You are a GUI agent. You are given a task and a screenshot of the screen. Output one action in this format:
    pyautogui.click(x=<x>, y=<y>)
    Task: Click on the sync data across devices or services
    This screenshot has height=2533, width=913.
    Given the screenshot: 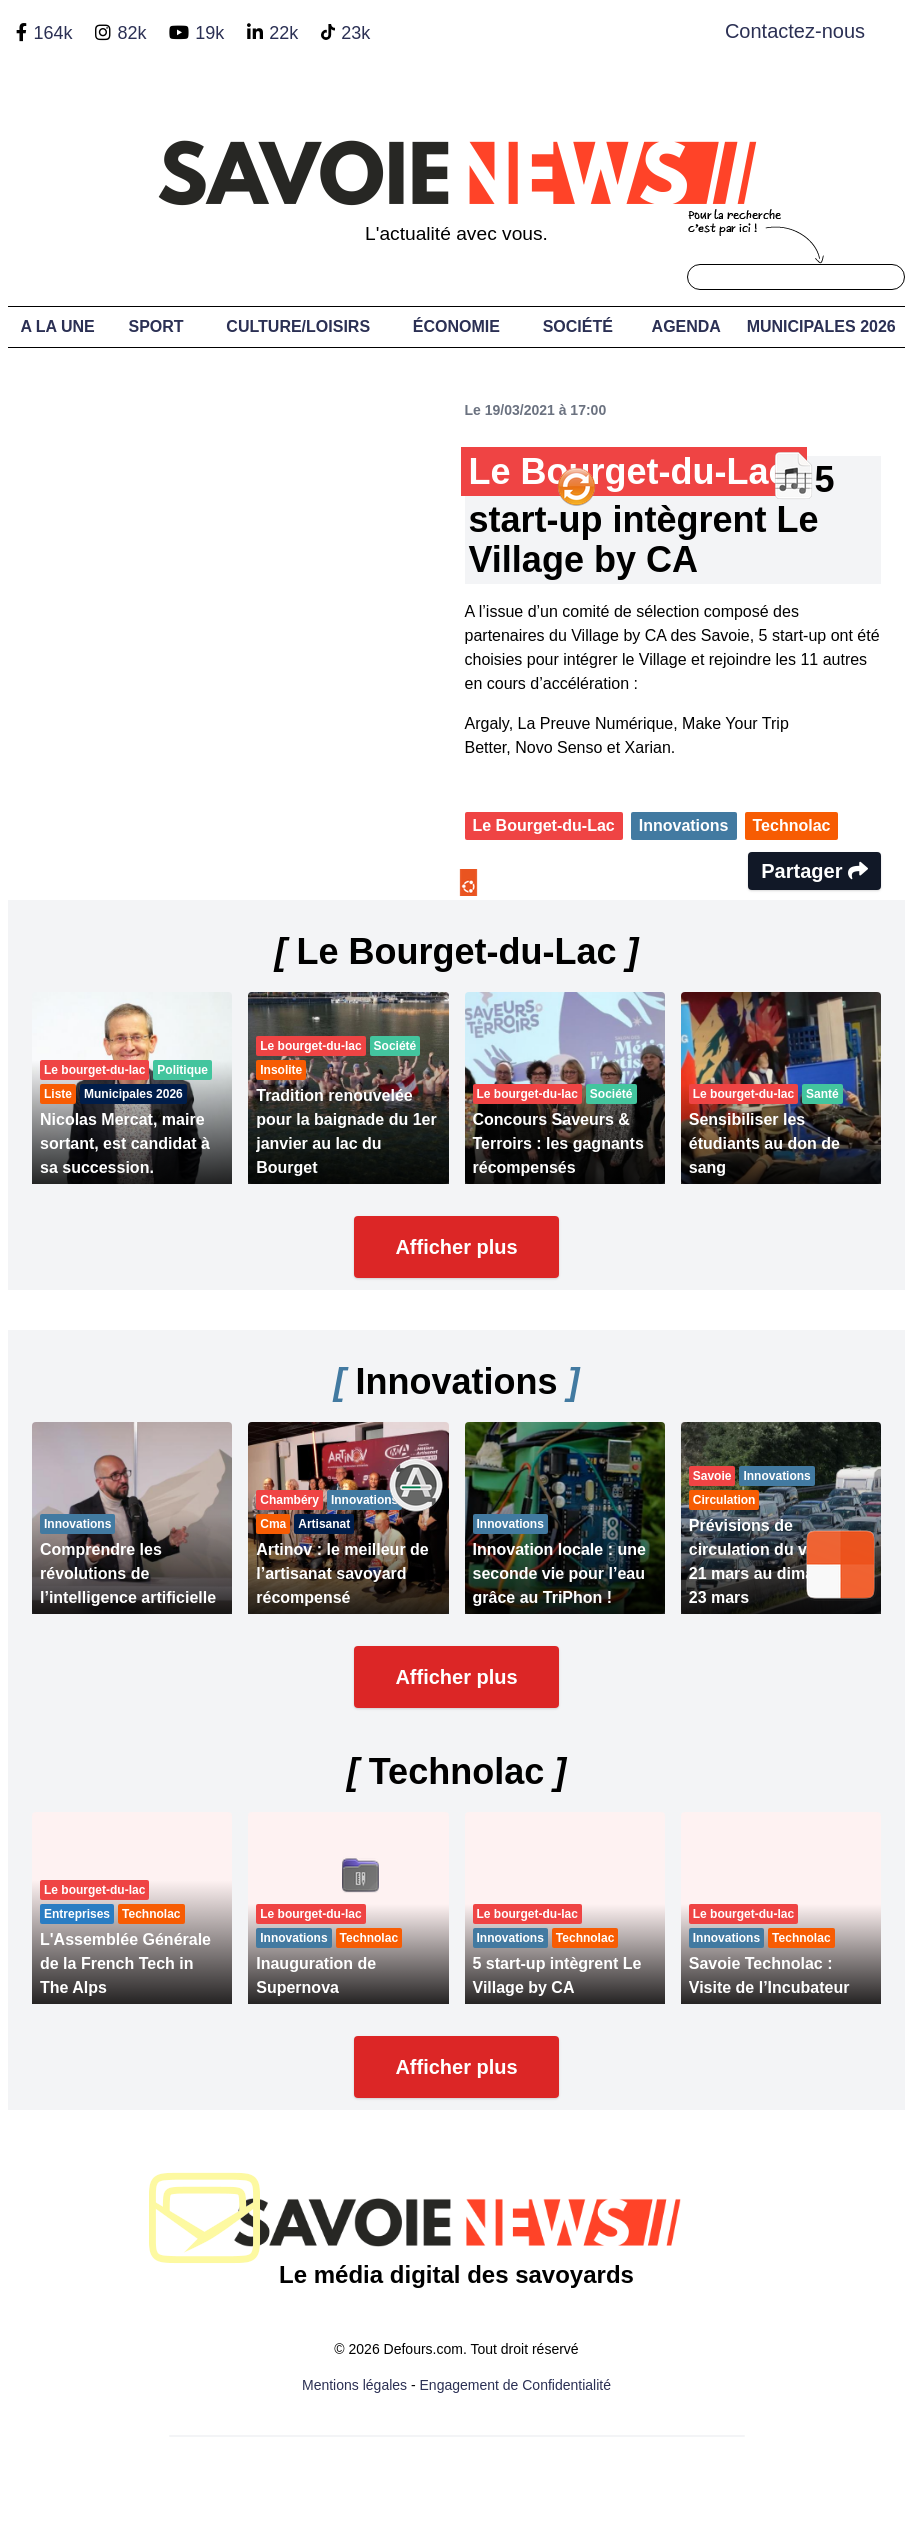 What is the action you would take?
    pyautogui.click(x=576, y=486)
    